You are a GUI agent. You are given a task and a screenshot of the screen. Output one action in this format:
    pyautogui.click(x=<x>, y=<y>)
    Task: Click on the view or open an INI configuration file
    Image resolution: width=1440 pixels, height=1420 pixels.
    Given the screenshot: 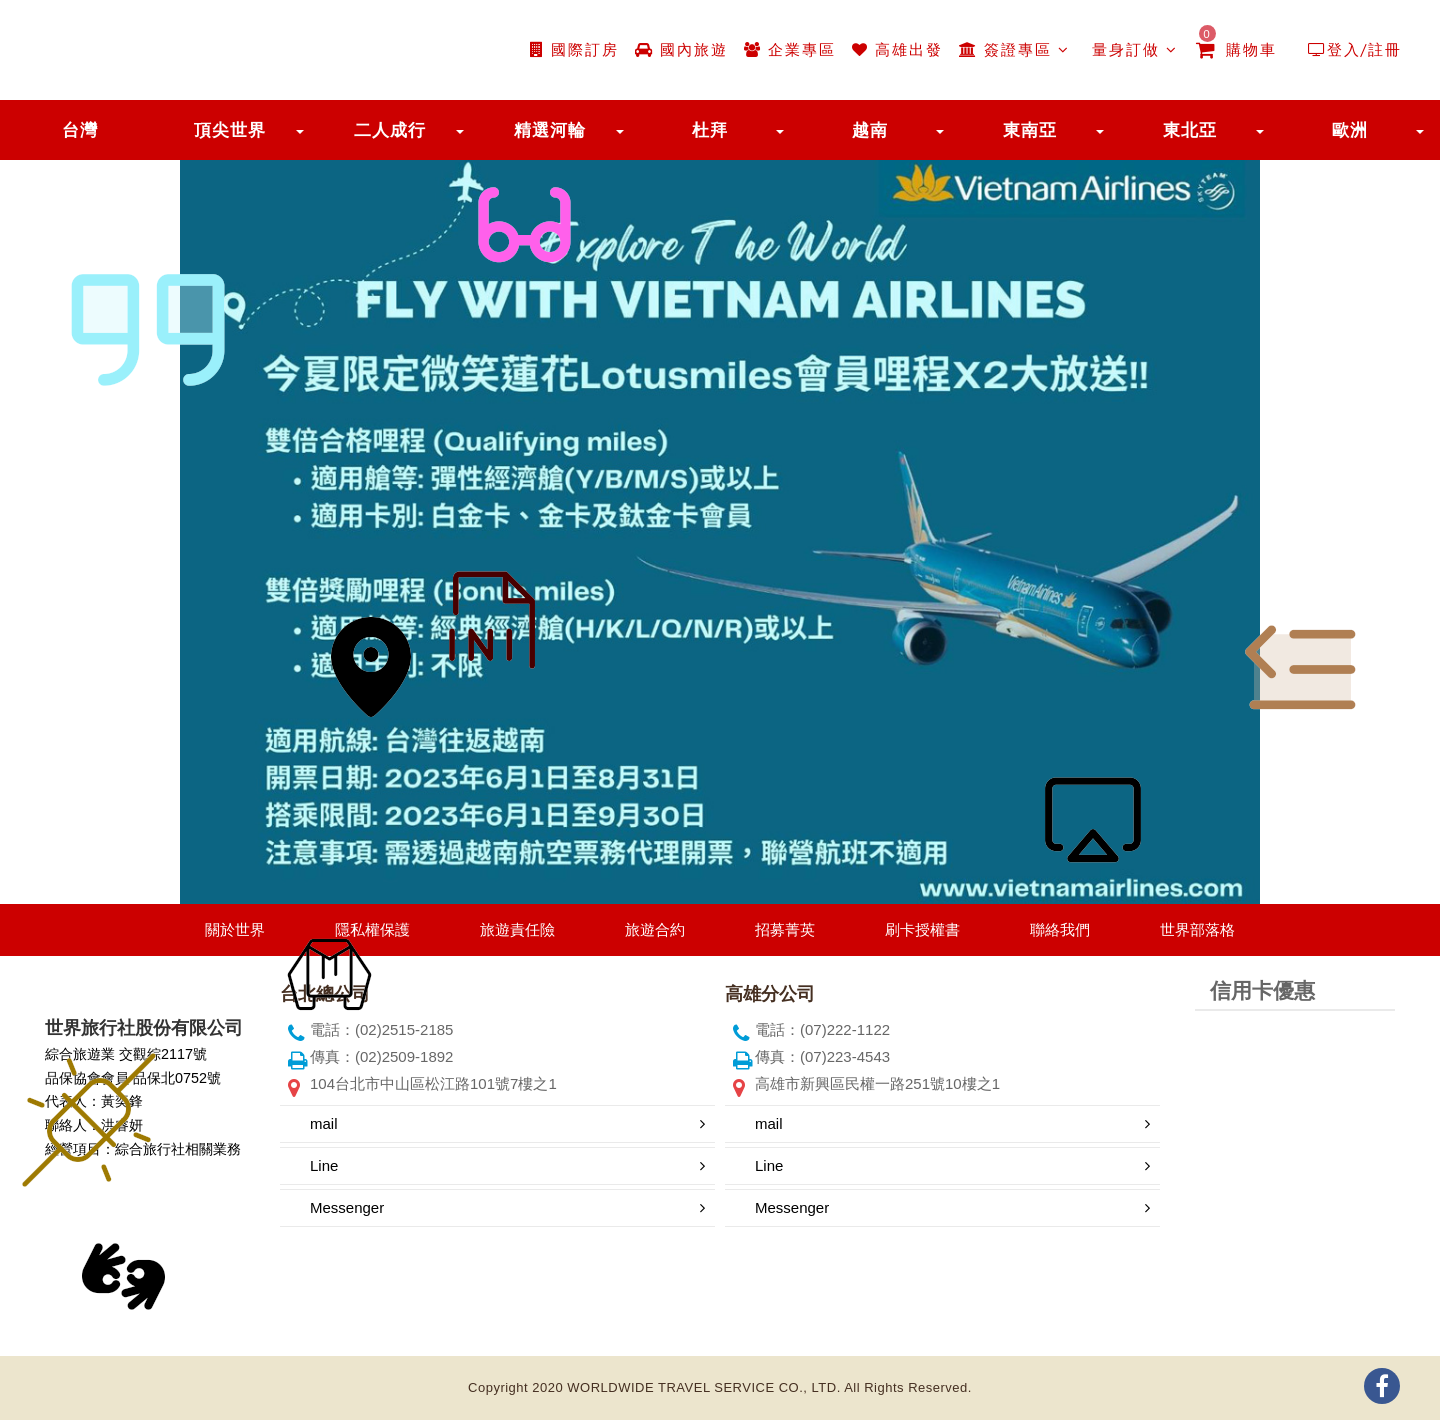 What is the action you would take?
    pyautogui.click(x=494, y=620)
    